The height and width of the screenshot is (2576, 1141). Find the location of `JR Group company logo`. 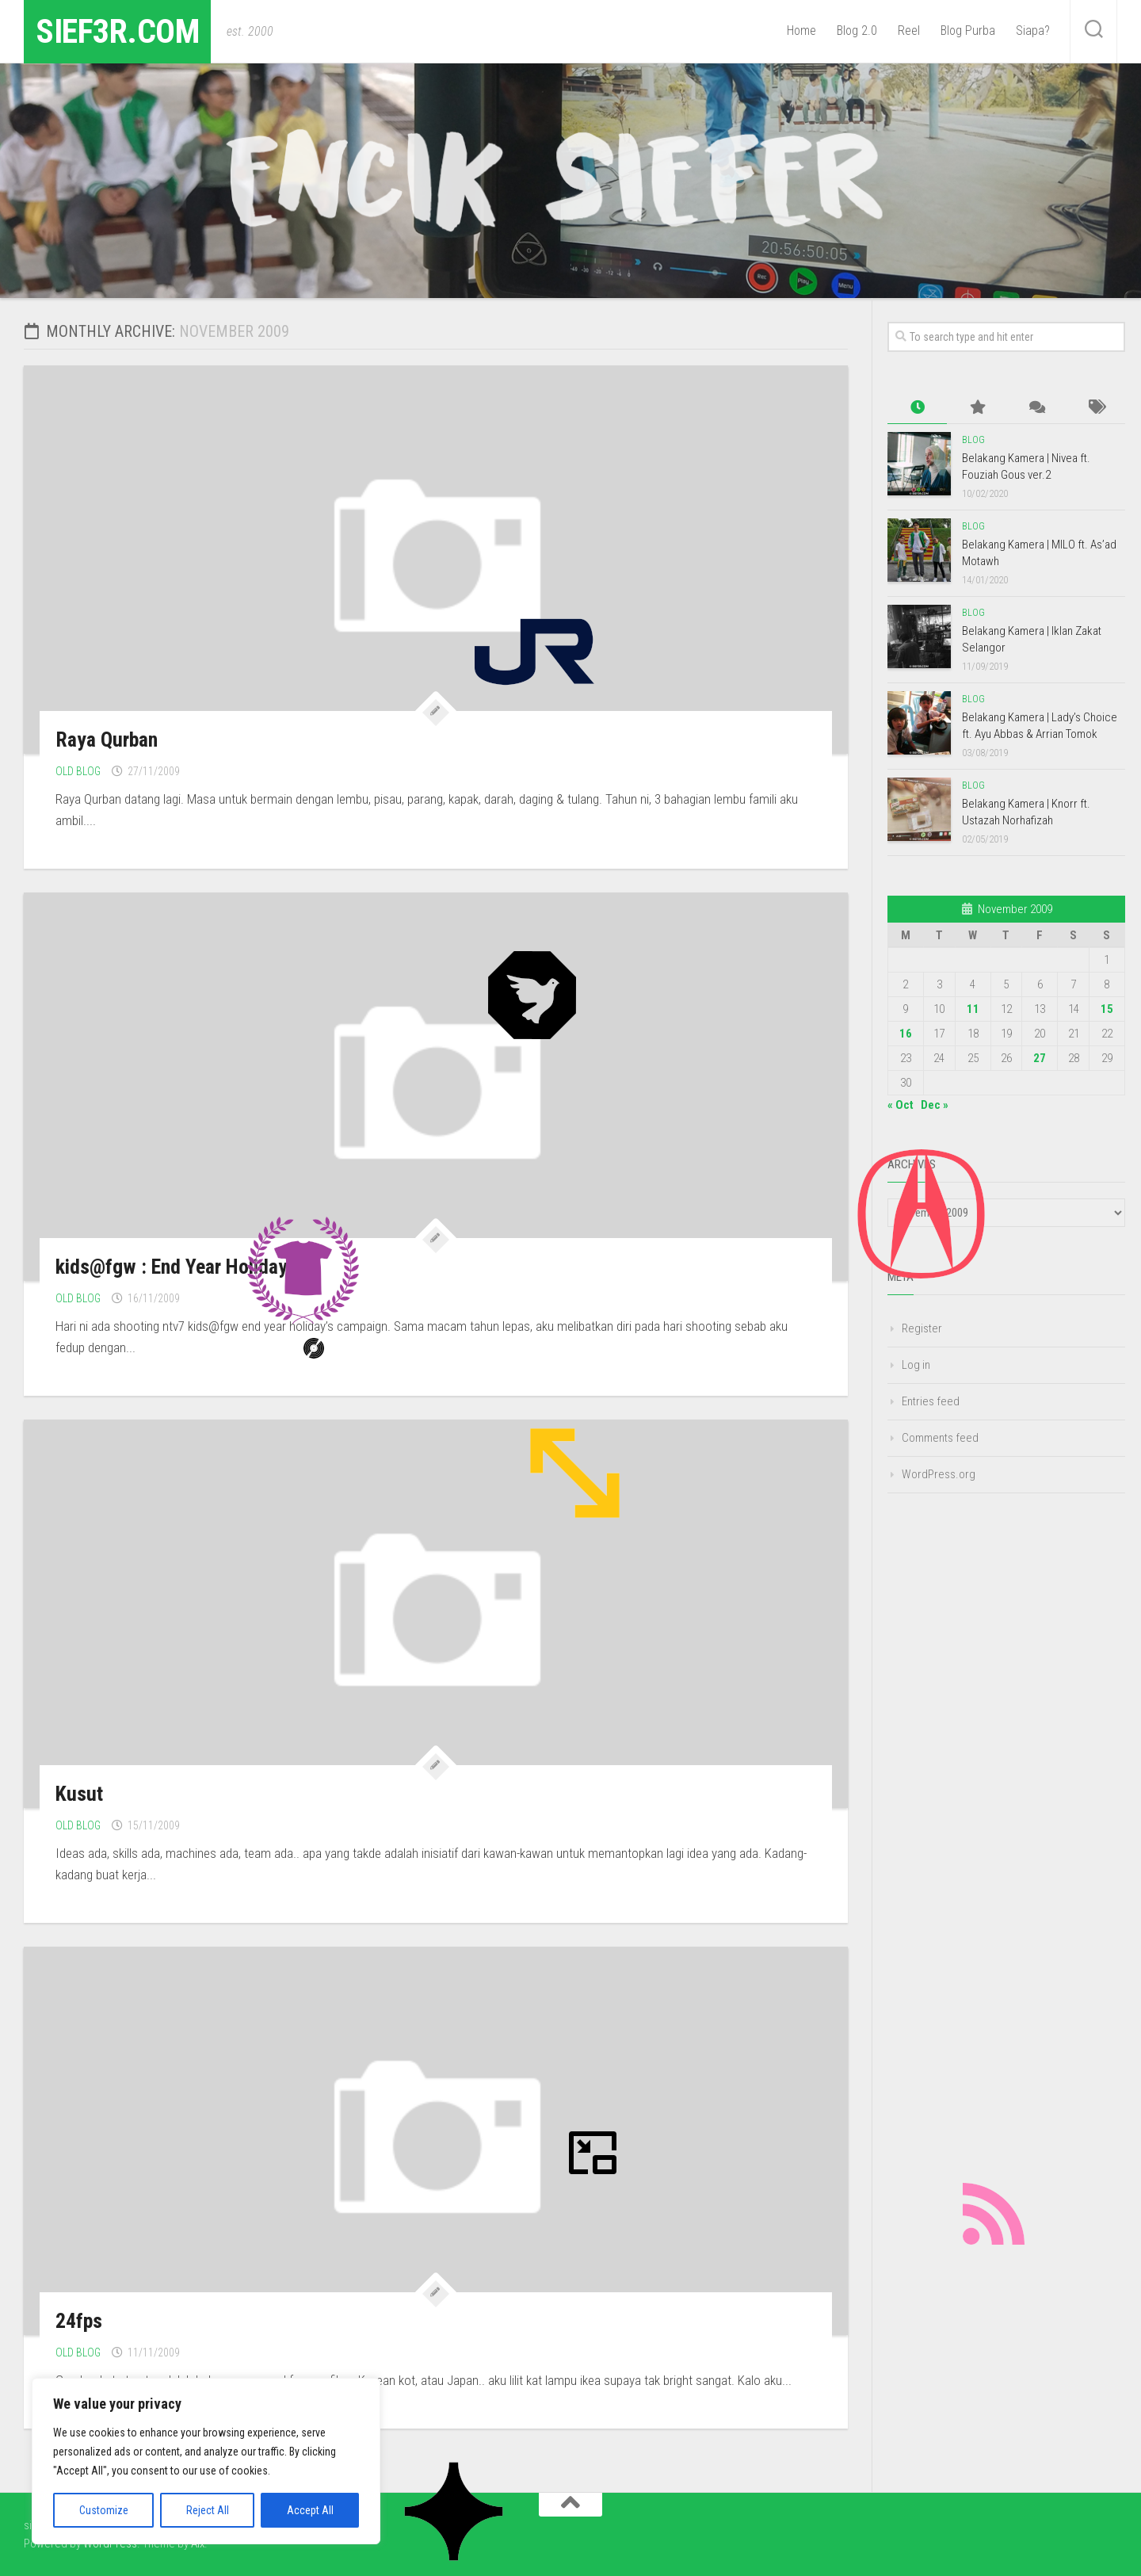

JR Group company logo is located at coordinates (534, 652).